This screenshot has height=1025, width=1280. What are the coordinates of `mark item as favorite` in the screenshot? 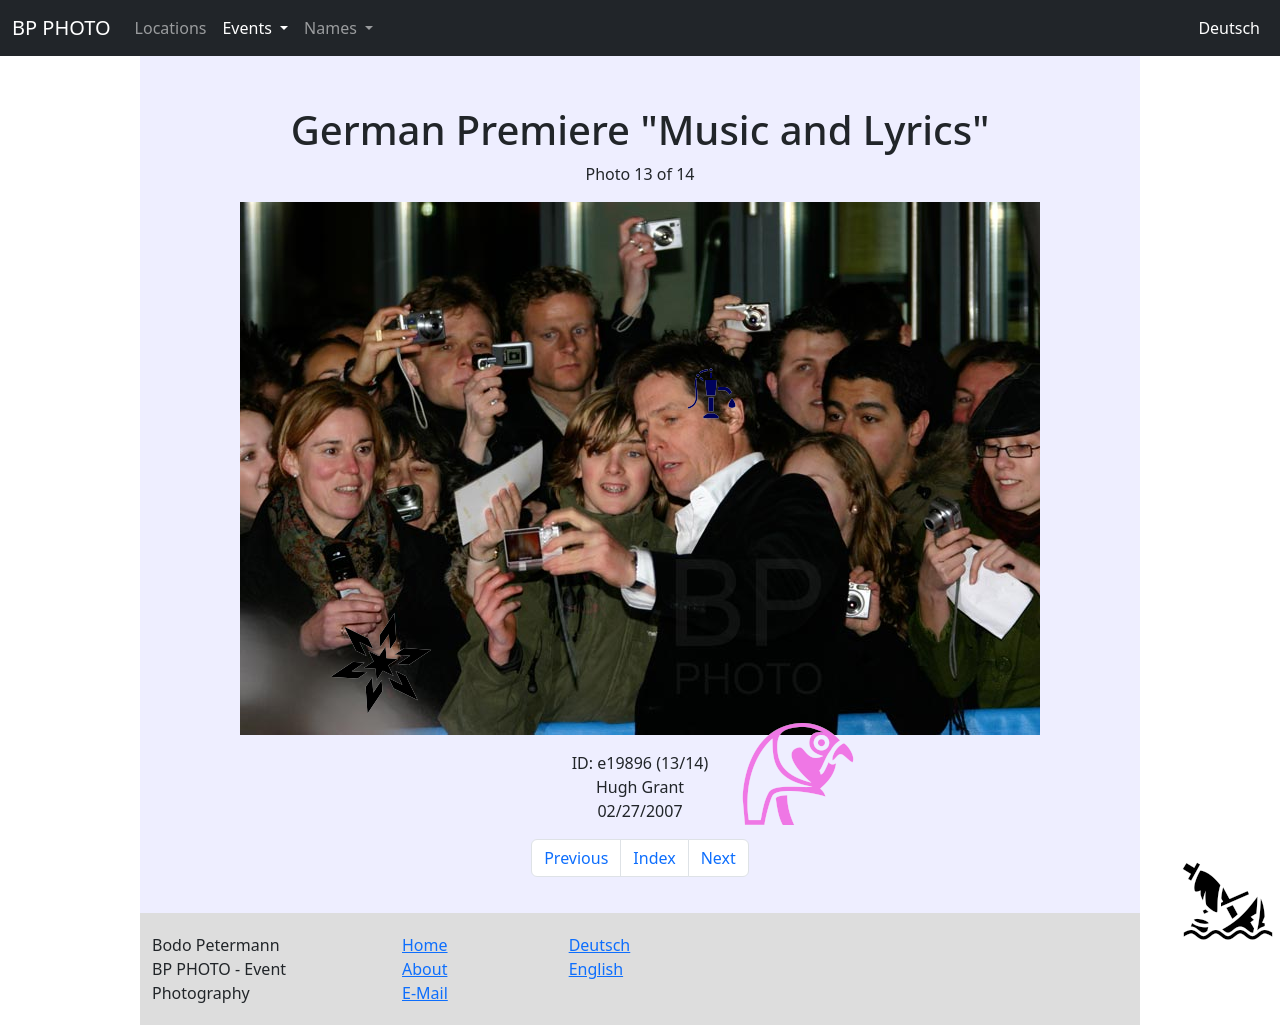 It's located at (380, 663).